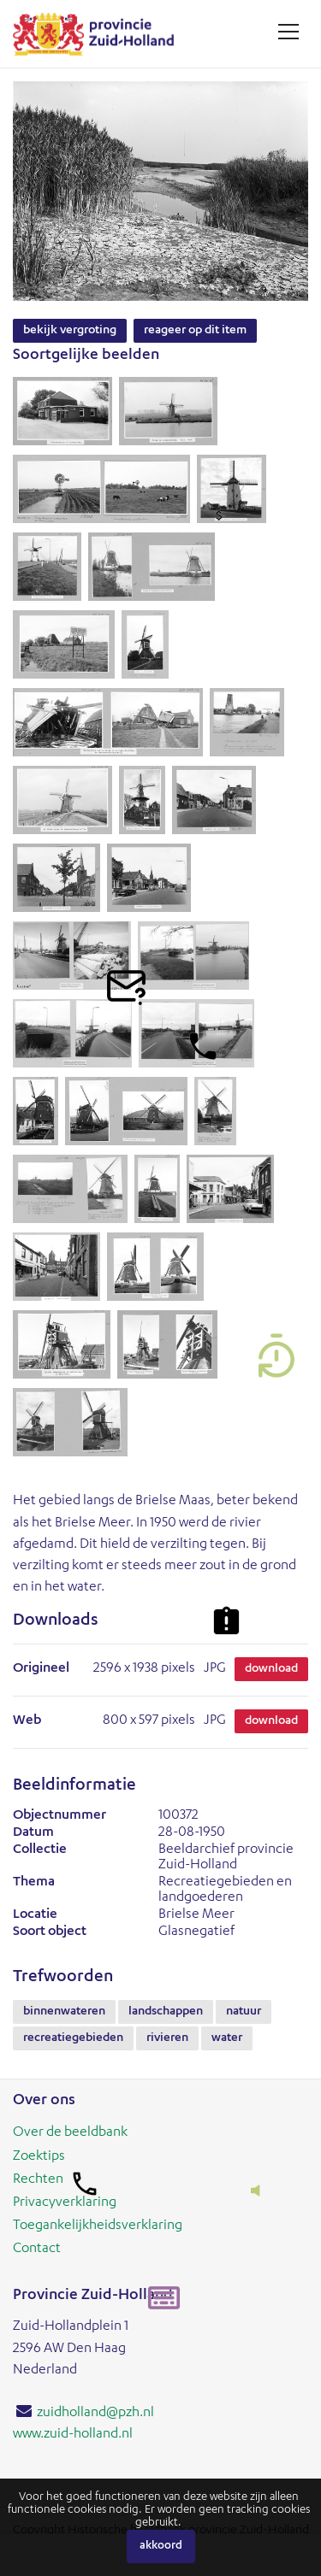  I want to click on access email help or support, so click(126, 985).